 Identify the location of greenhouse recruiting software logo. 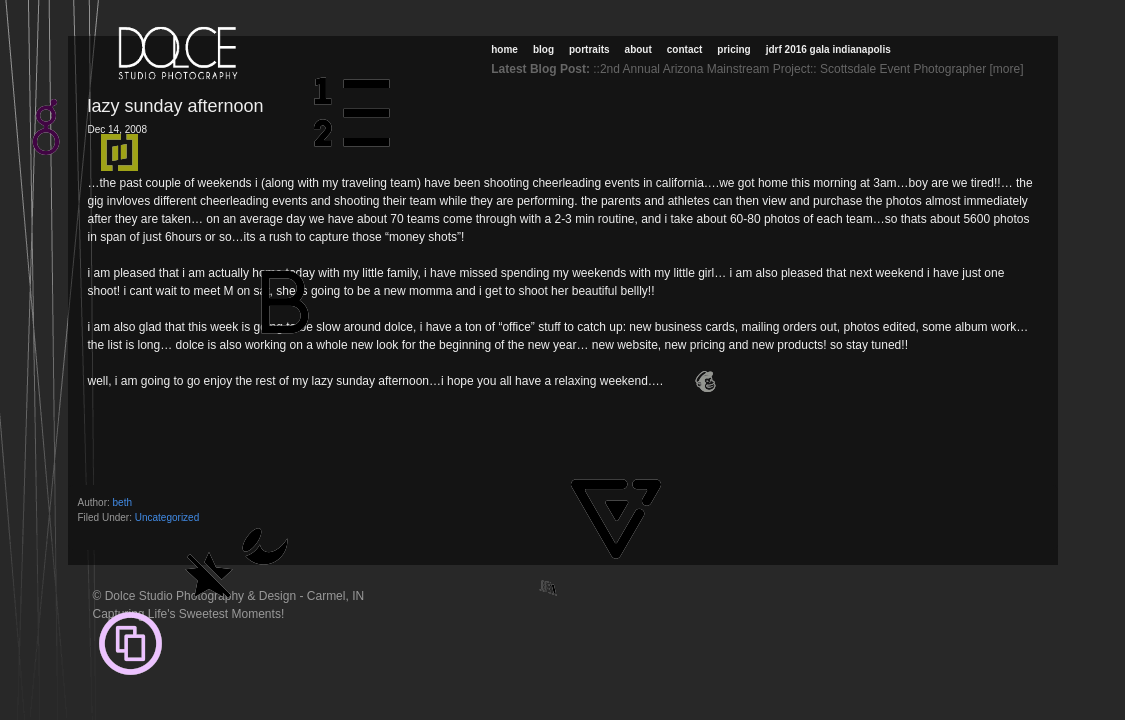
(46, 127).